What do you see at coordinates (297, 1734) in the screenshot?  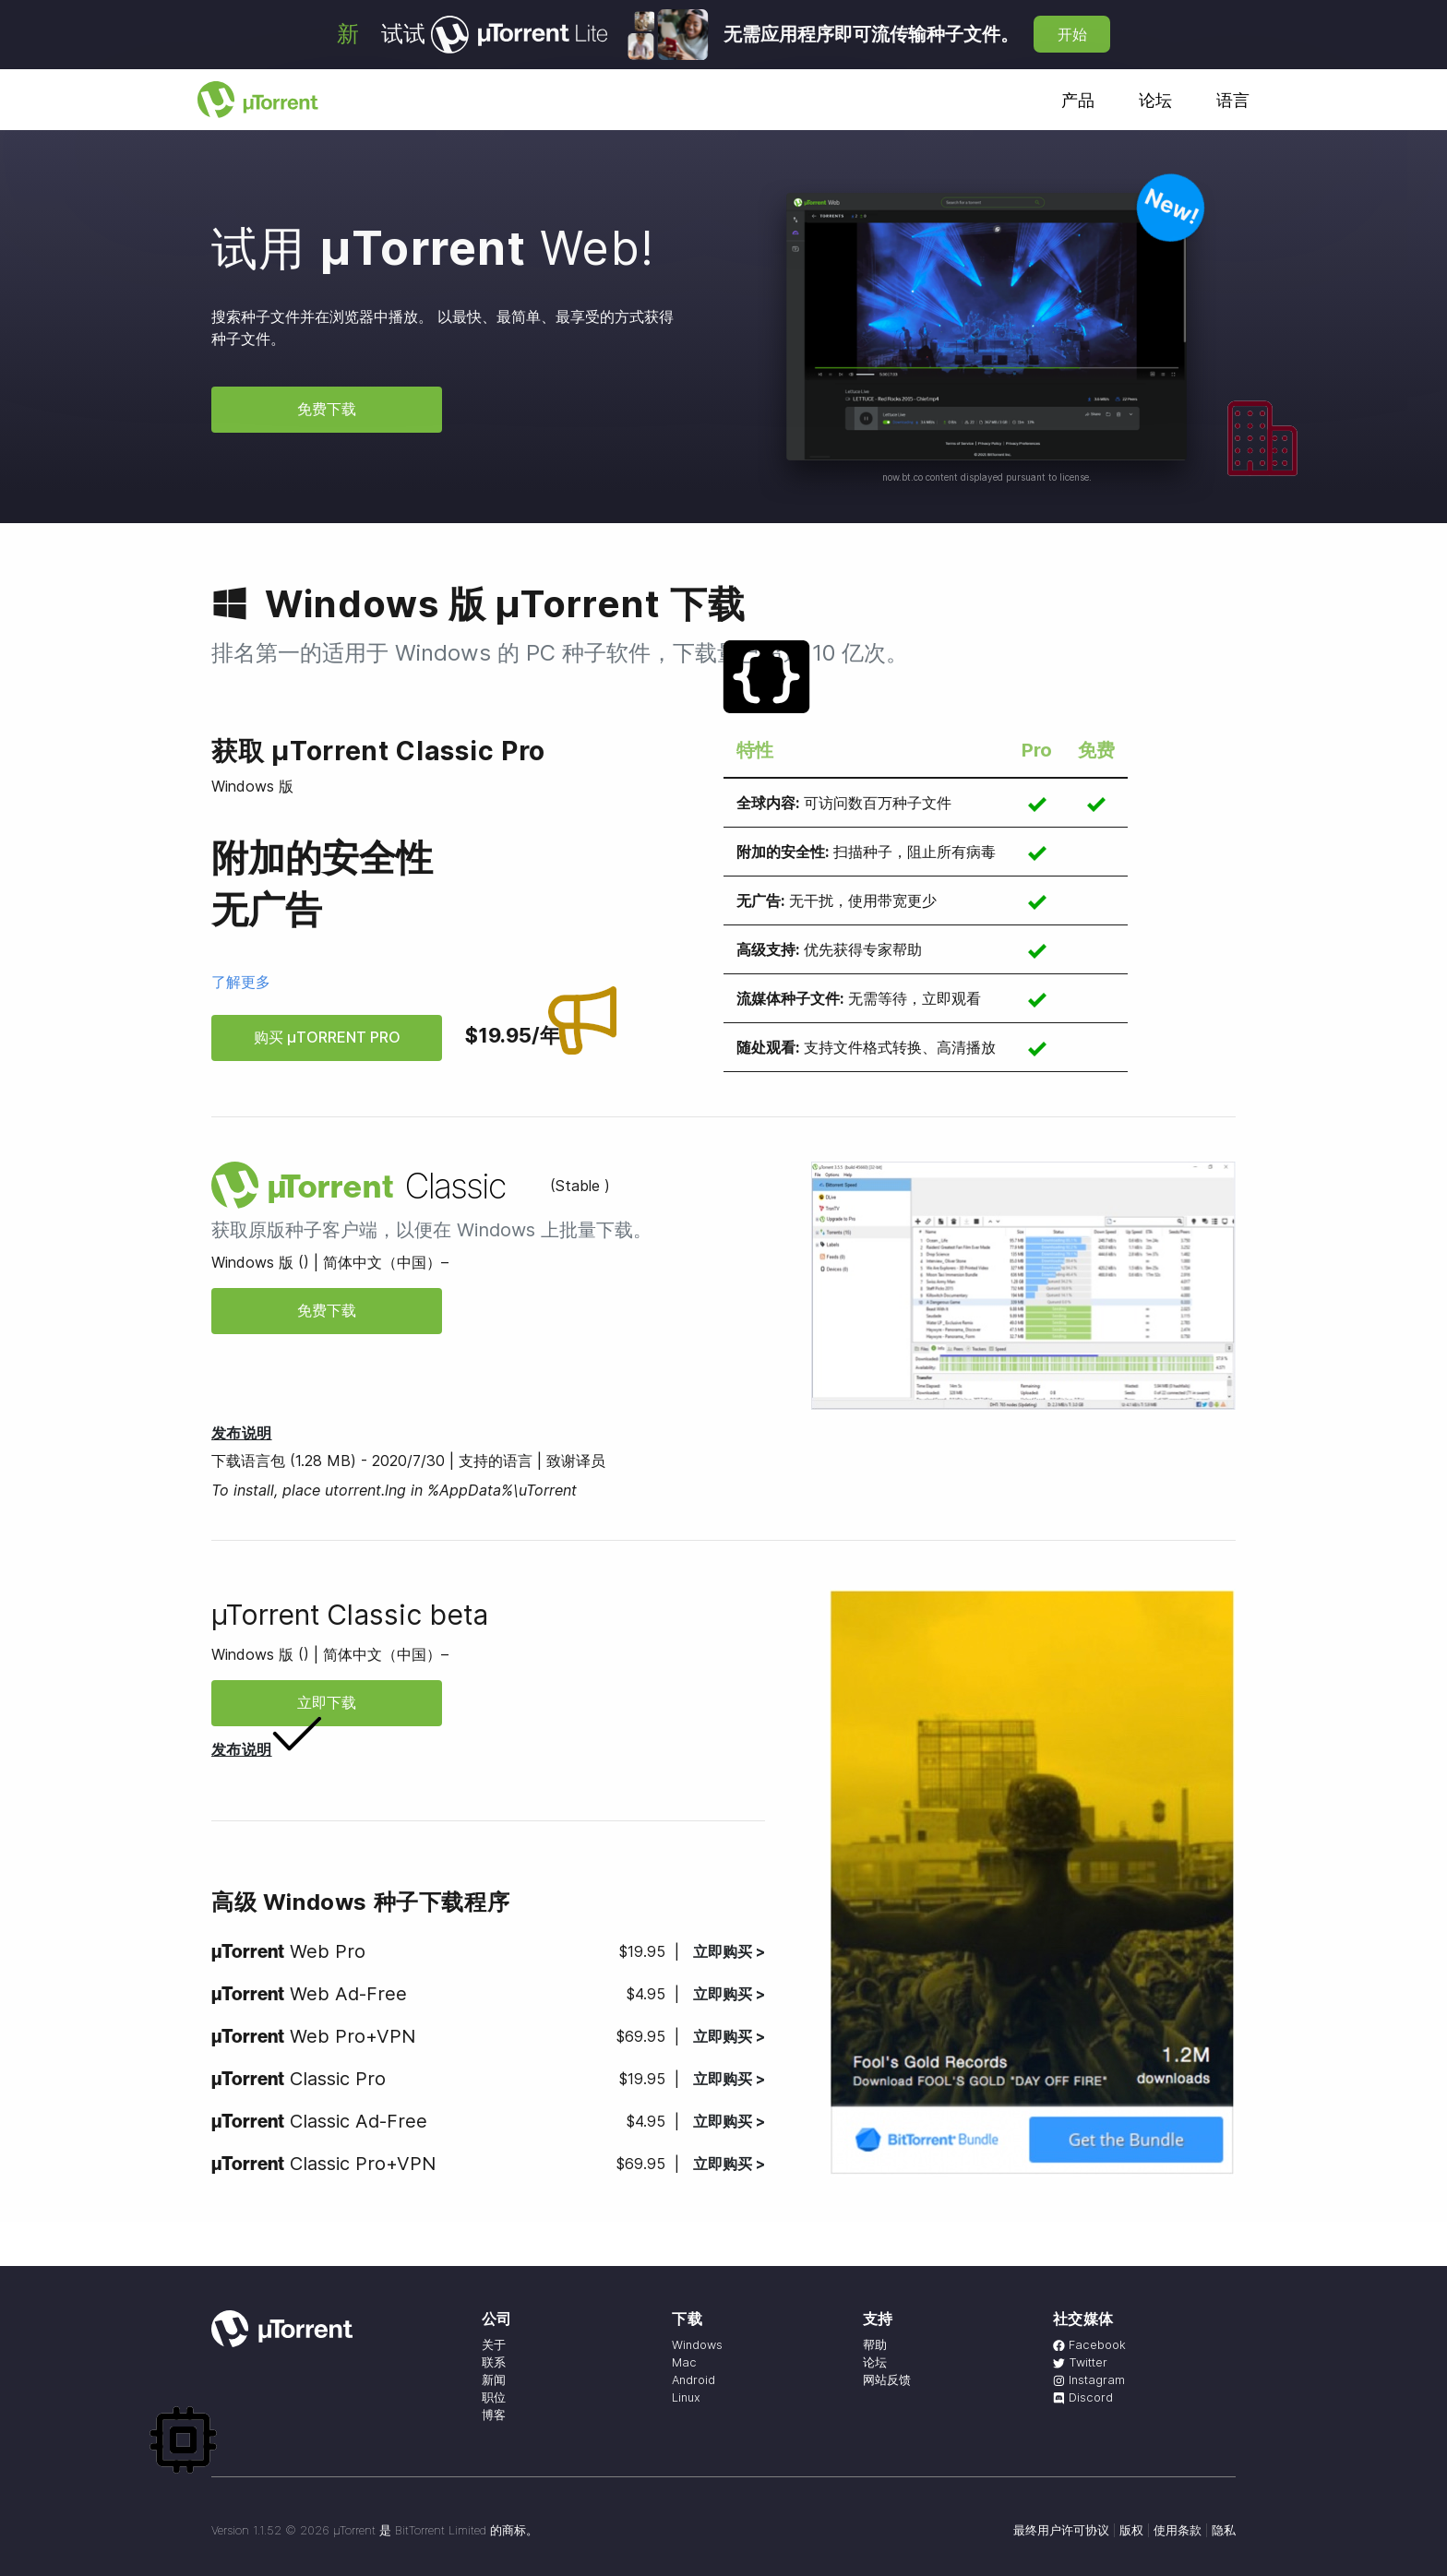 I see `confirm or submit an action` at bounding box center [297, 1734].